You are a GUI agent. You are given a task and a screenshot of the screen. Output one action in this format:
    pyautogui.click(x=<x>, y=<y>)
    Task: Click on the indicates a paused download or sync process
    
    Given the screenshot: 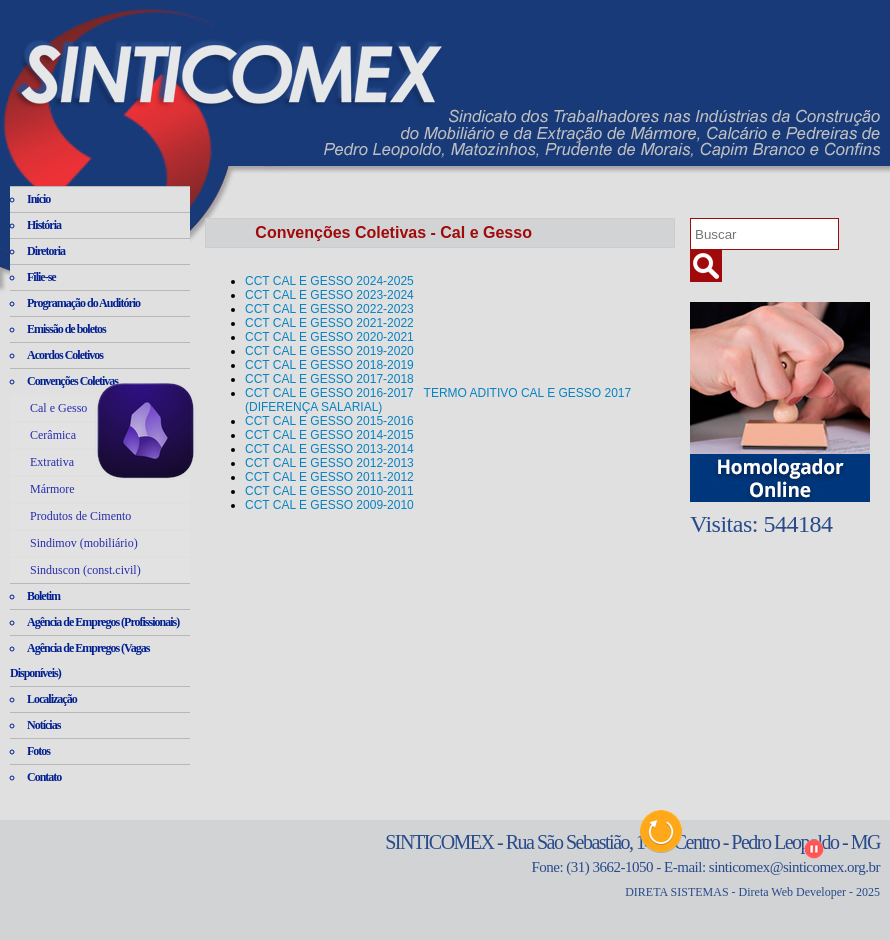 What is the action you would take?
    pyautogui.click(x=814, y=849)
    